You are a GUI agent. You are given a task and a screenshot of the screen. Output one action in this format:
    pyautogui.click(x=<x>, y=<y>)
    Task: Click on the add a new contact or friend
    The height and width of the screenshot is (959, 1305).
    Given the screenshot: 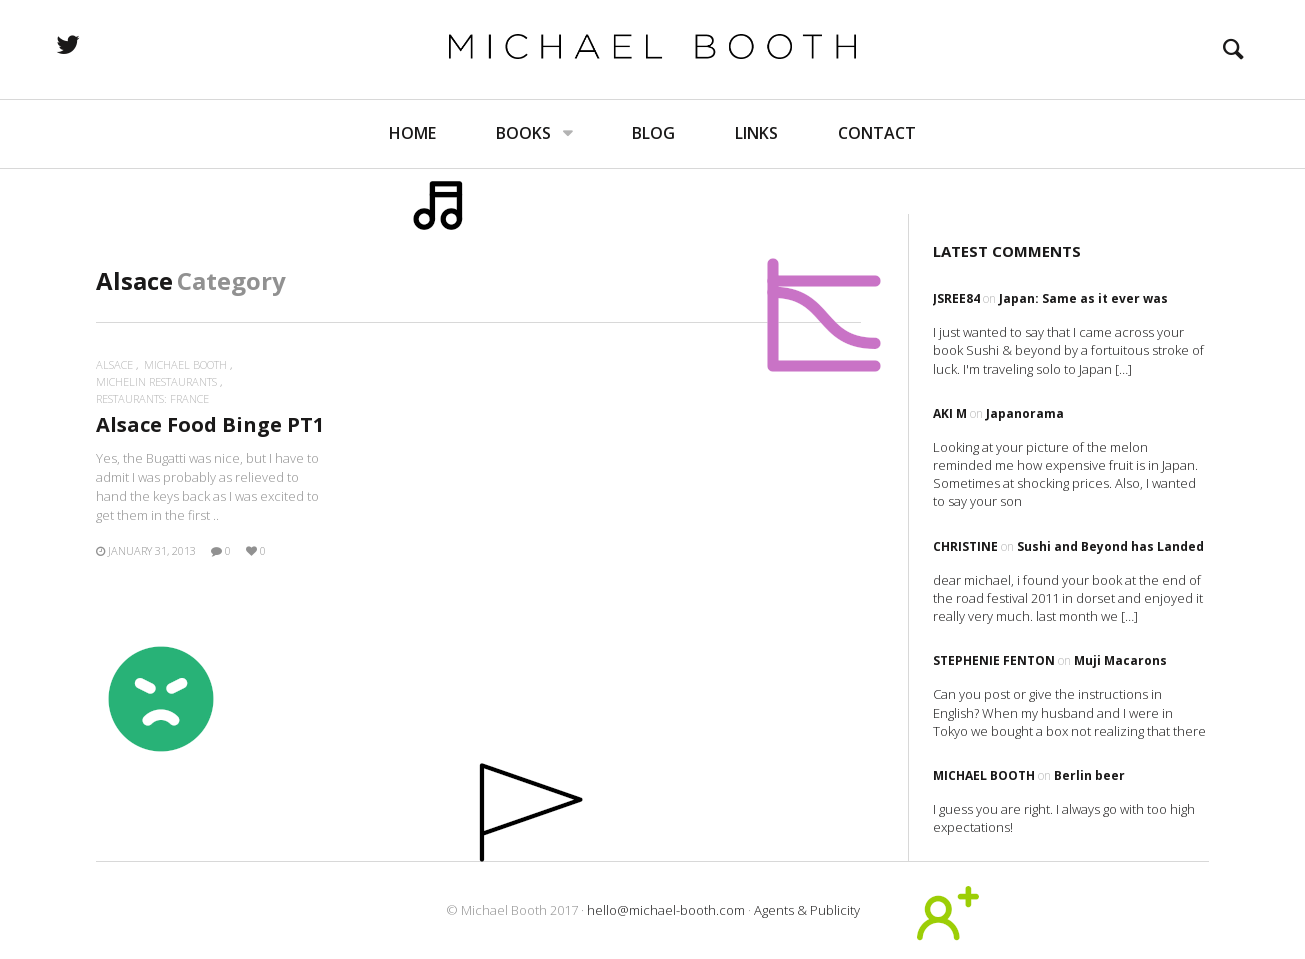 What is the action you would take?
    pyautogui.click(x=948, y=917)
    